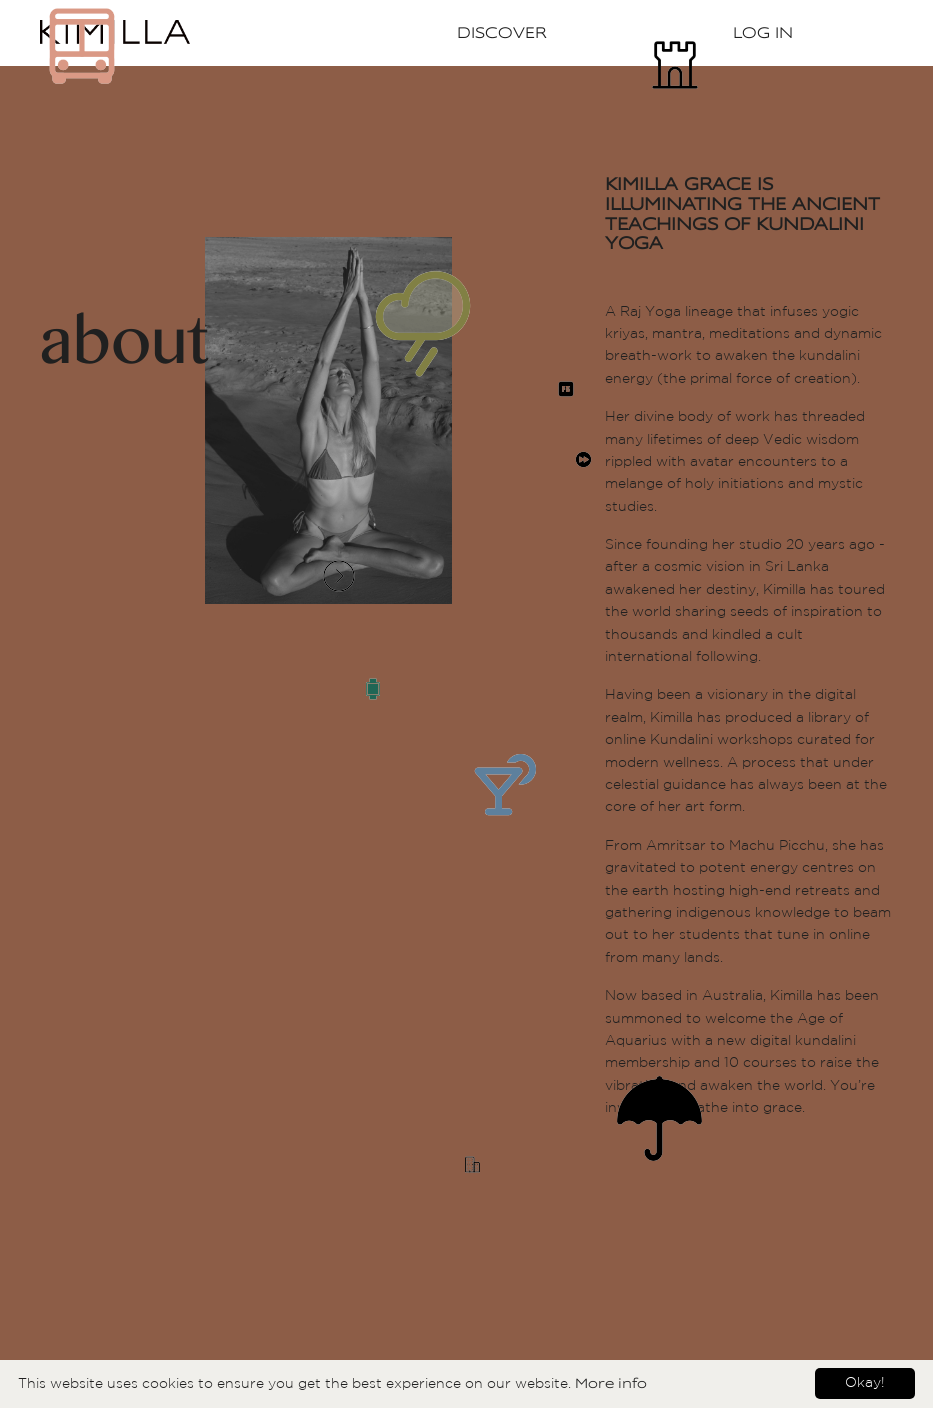 This screenshot has height=1408, width=933. I want to click on browse cocktail recipes or drink menu, so click(502, 788).